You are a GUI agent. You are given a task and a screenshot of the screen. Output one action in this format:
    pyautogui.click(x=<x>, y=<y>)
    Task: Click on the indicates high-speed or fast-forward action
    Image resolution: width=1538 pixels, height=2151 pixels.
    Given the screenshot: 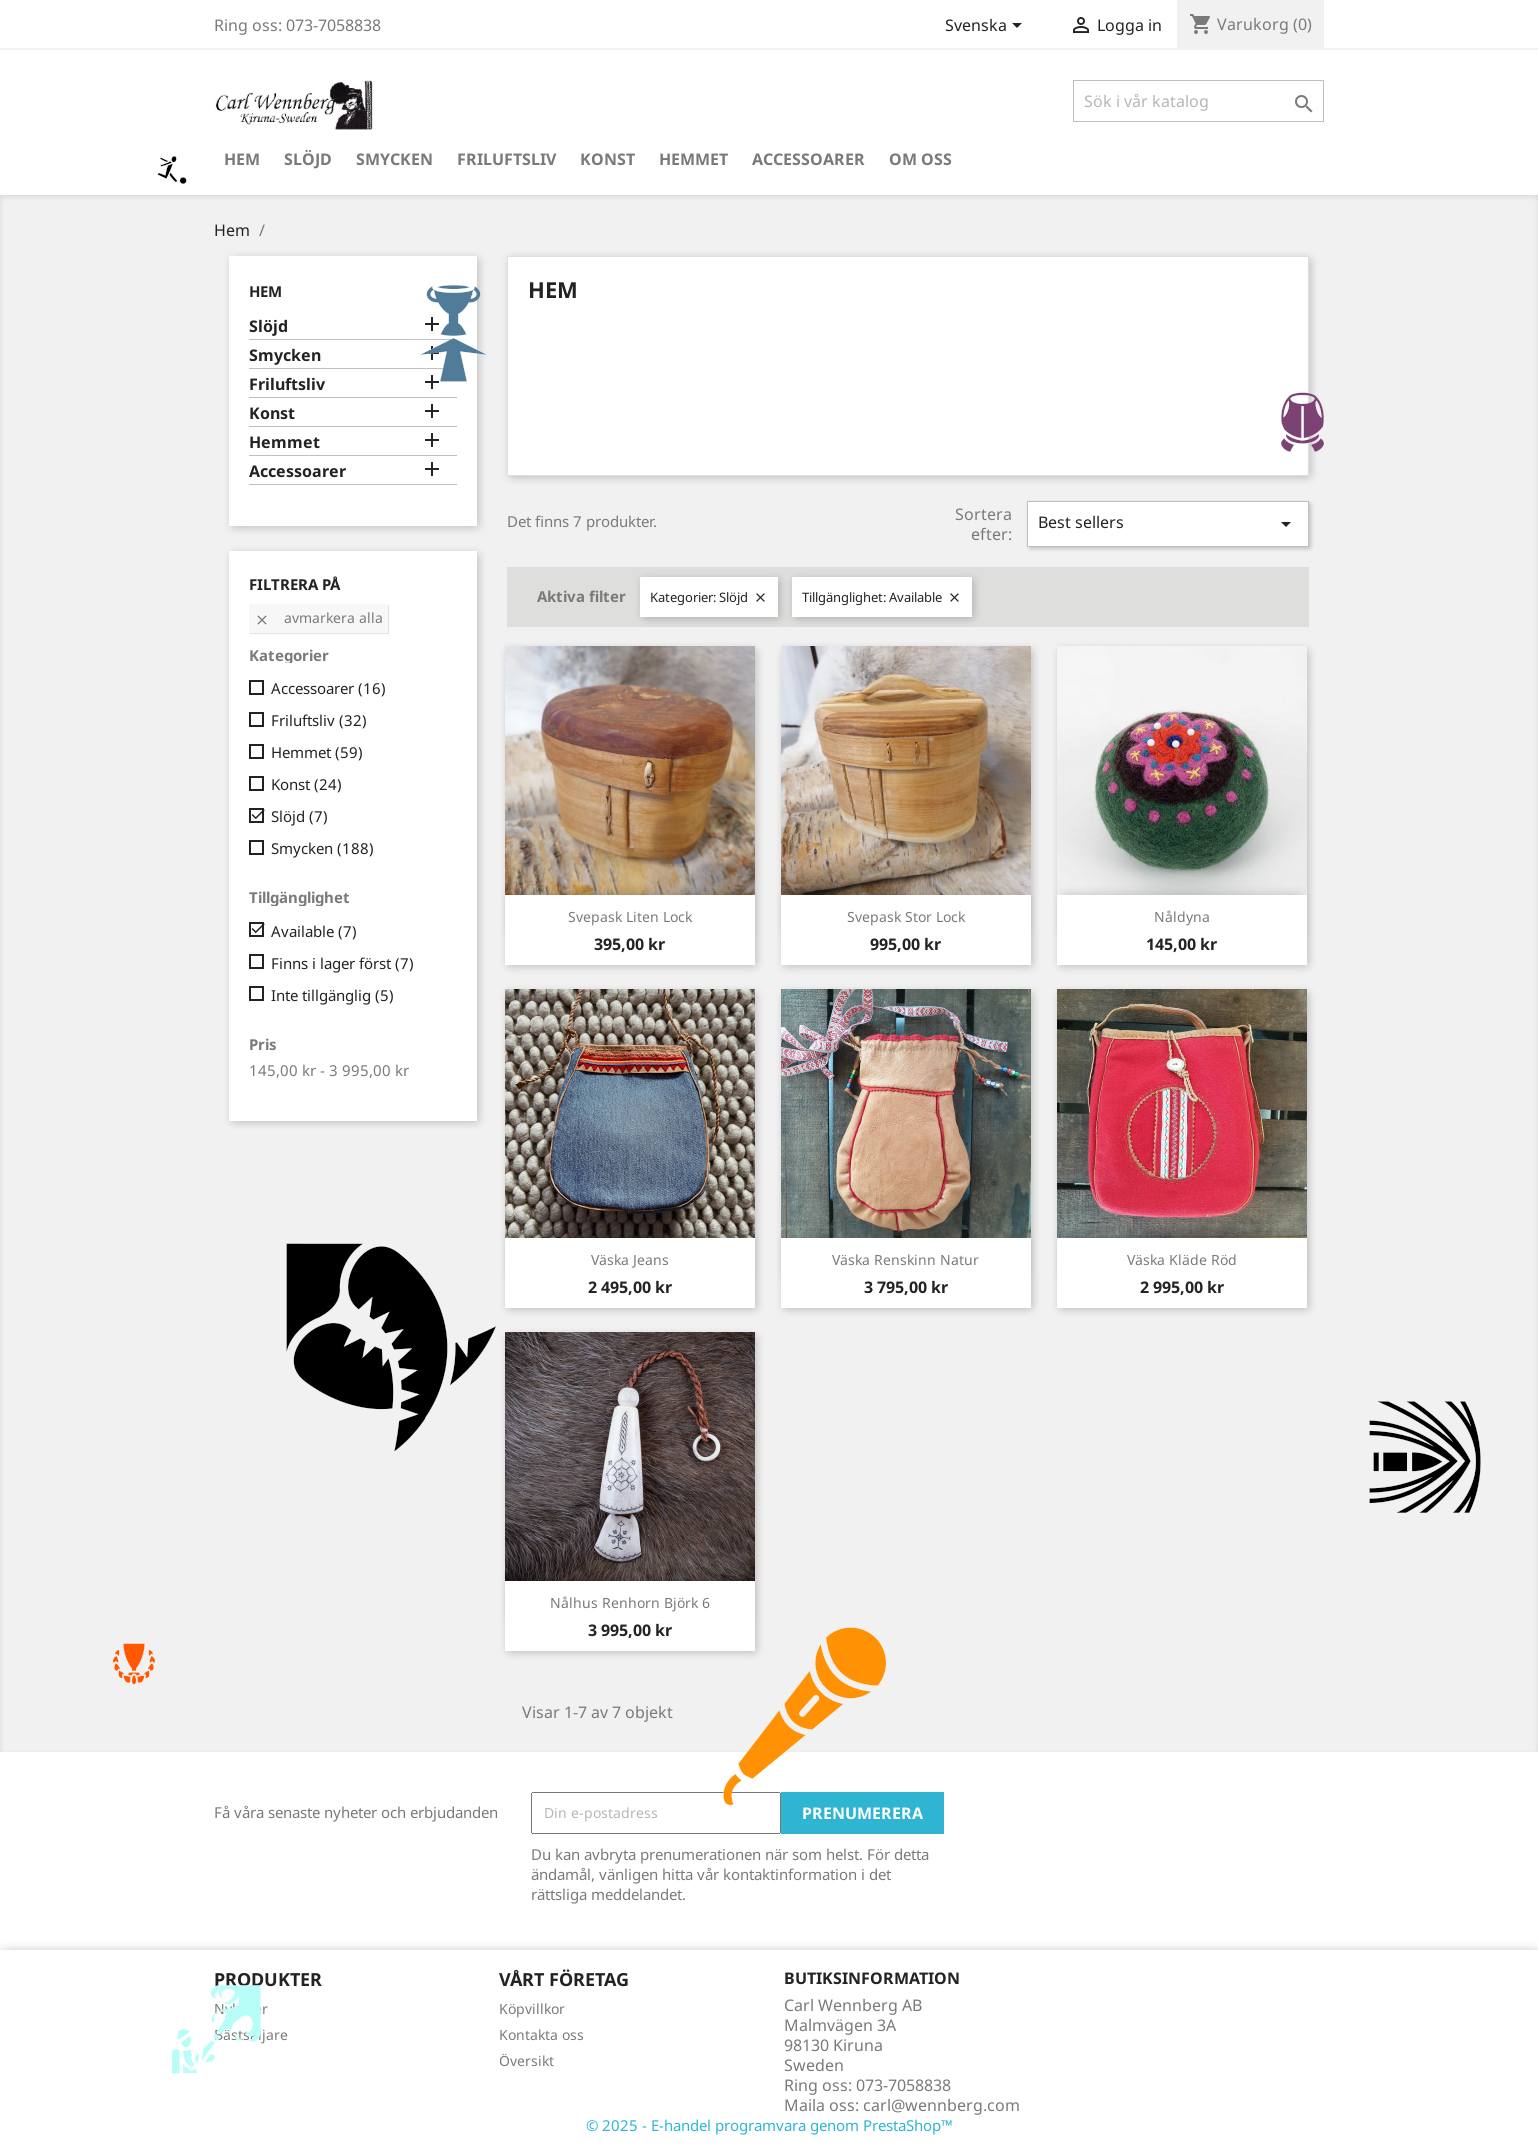 What is the action you would take?
    pyautogui.click(x=1425, y=1457)
    